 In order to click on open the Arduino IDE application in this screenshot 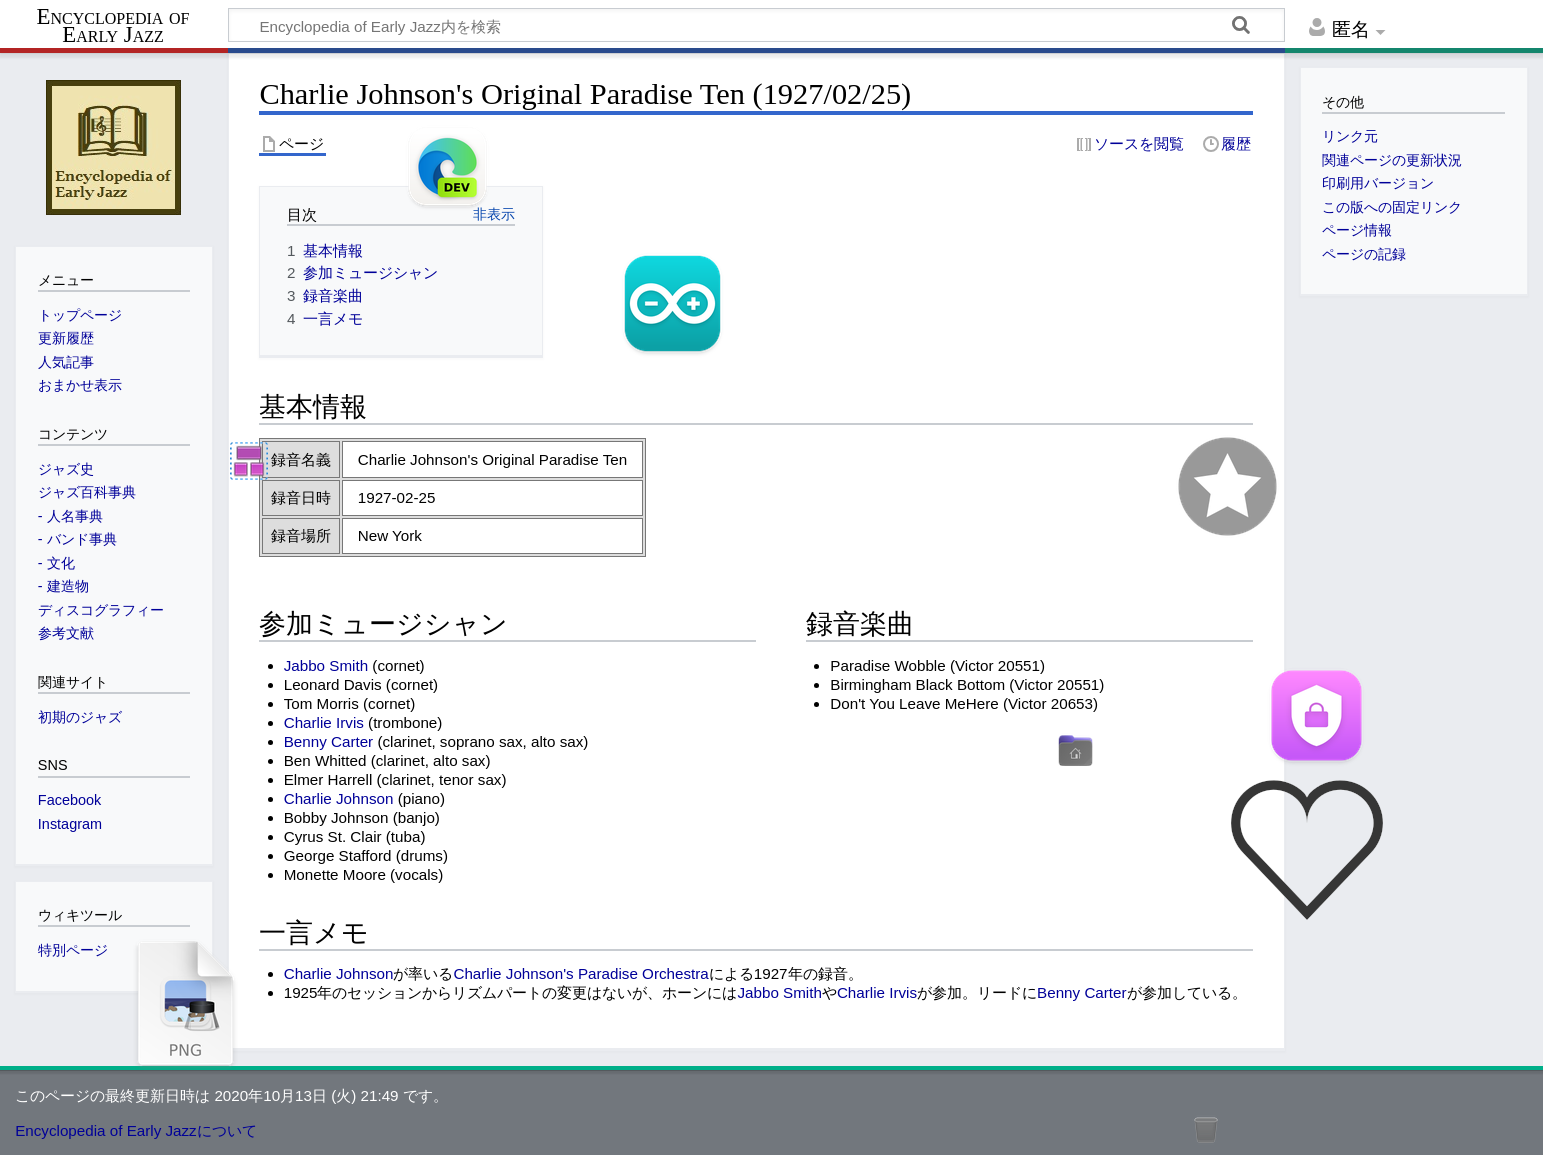, I will do `click(672, 303)`.